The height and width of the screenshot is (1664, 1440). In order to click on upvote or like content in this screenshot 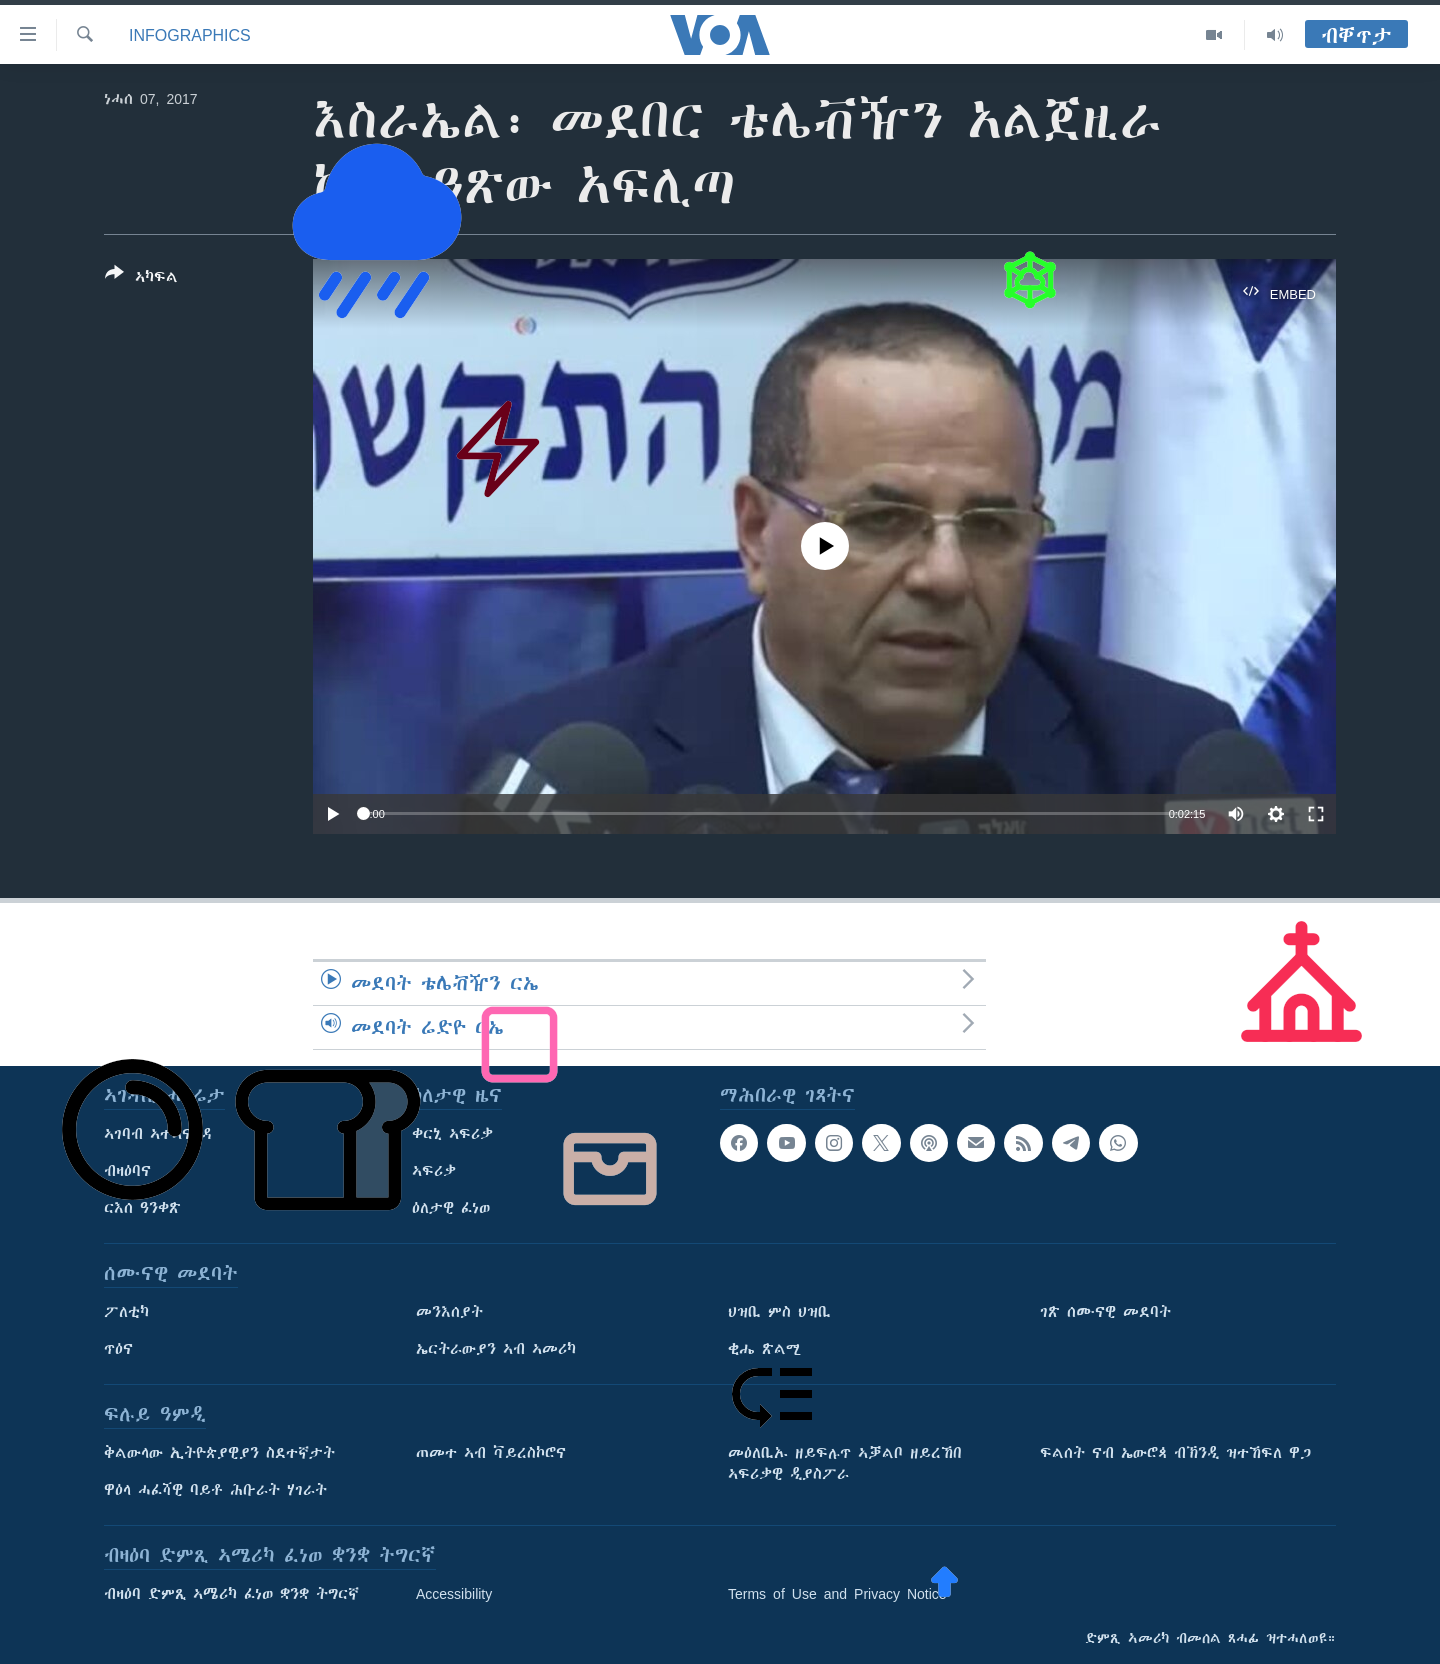, I will do `click(944, 1581)`.